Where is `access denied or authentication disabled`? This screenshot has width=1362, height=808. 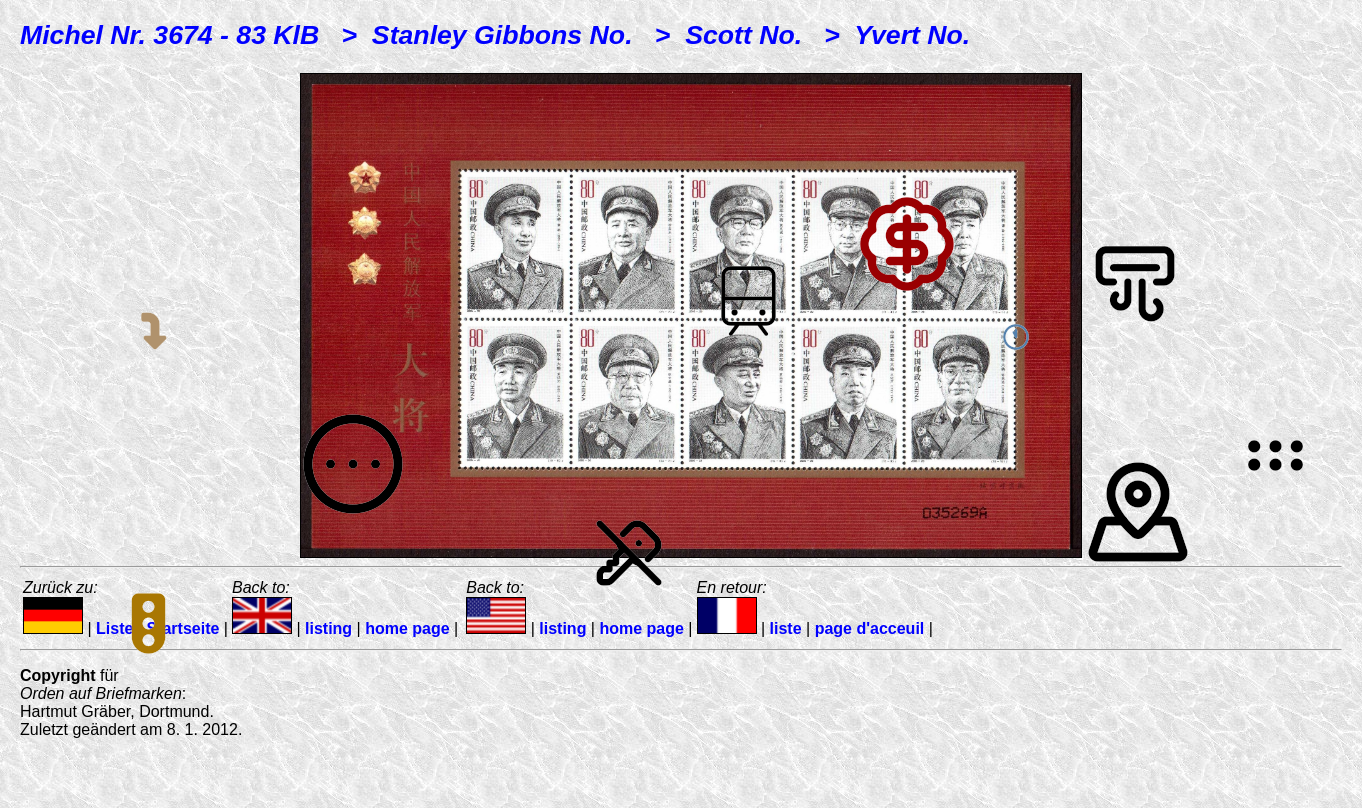 access denied or authentication disabled is located at coordinates (629, 553).